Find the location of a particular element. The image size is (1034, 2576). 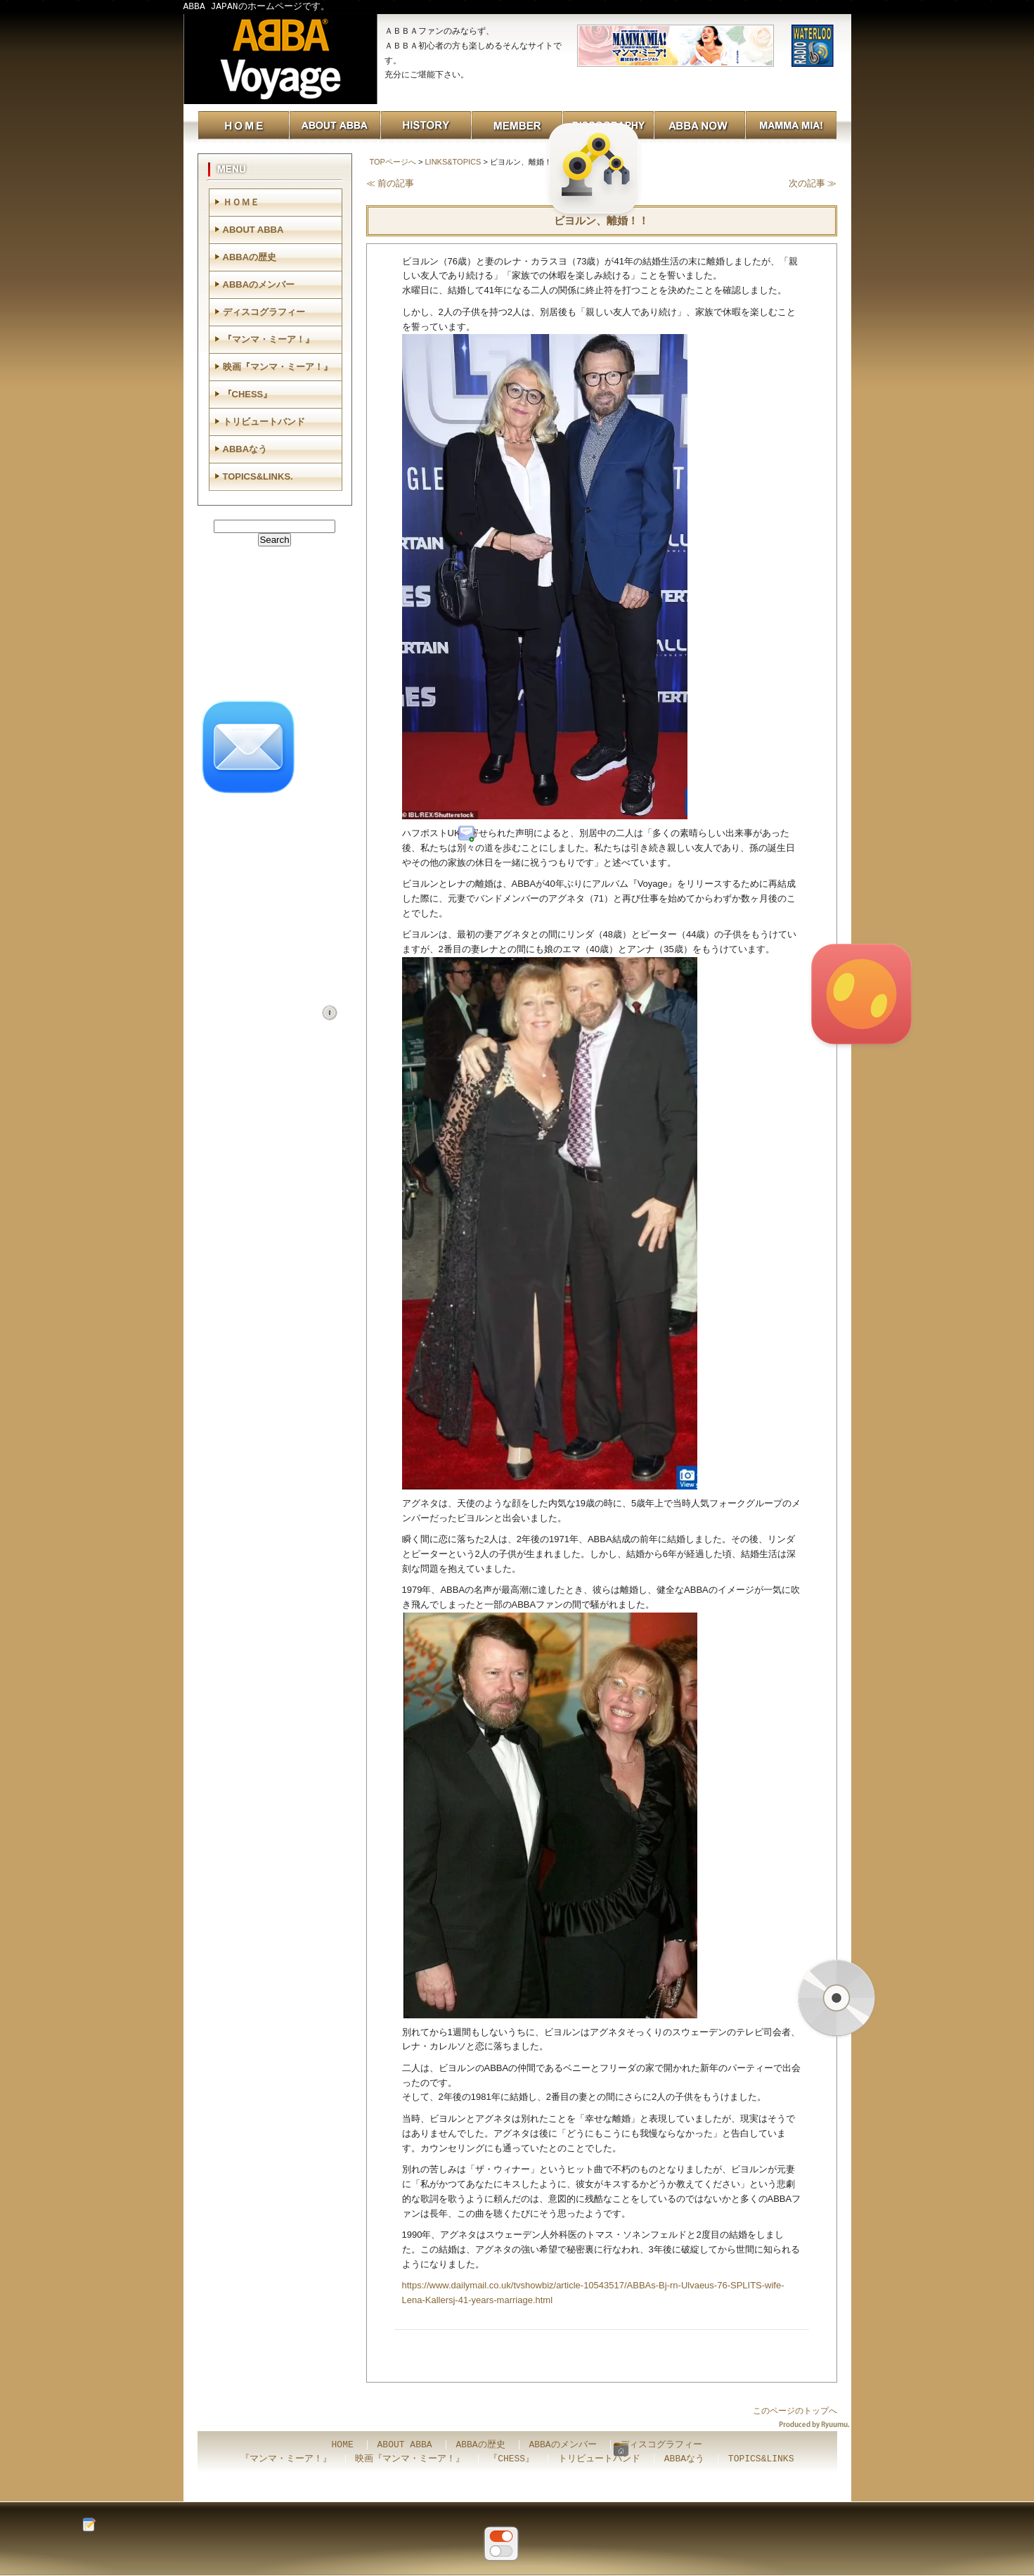

open the Mail app is located at coordinates (248, 747).